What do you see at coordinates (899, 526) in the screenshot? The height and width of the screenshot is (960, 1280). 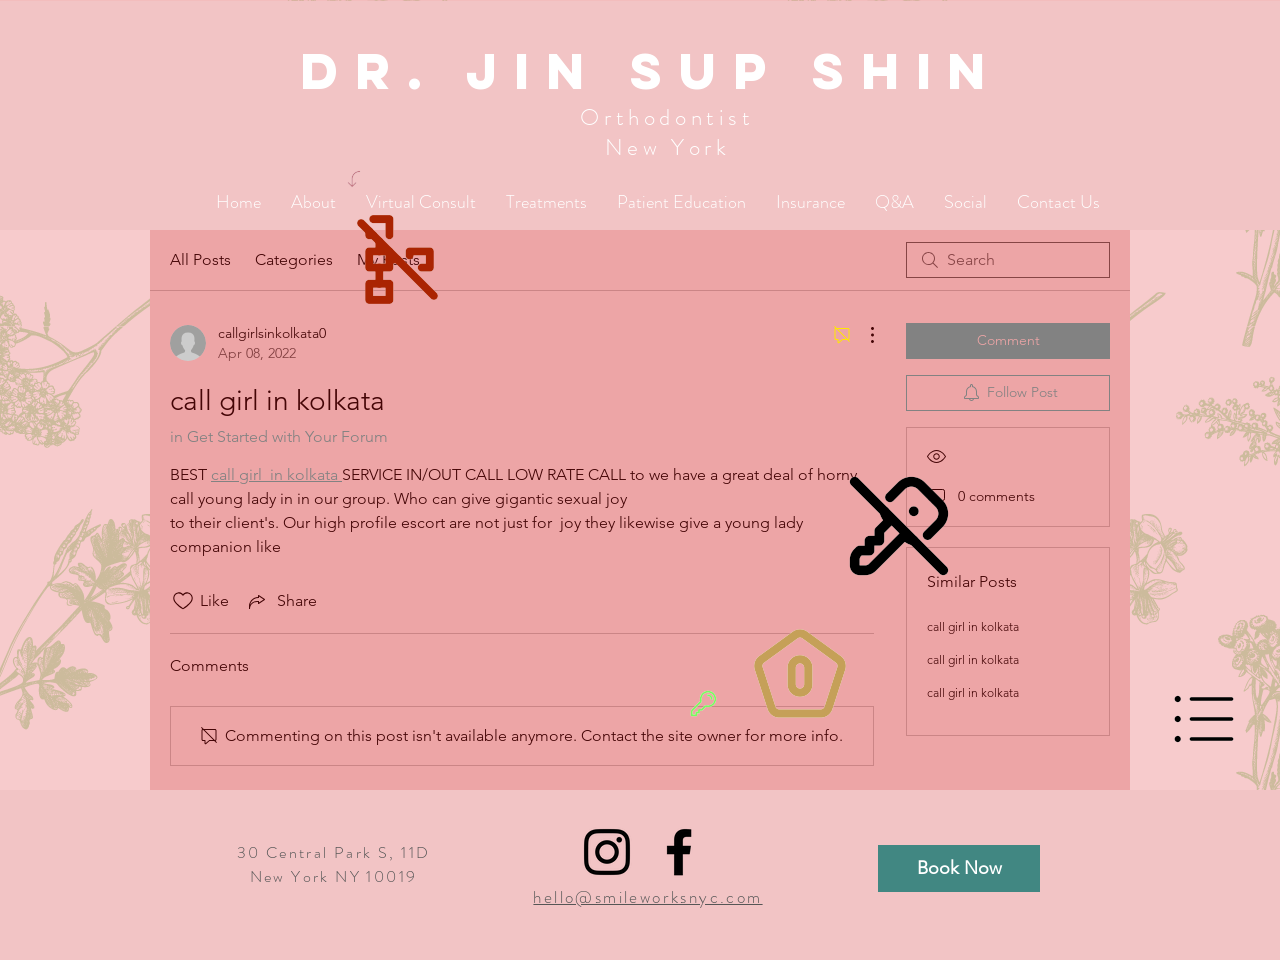 I see `access denied or authentication disabled` at bounding box center [899, 526].